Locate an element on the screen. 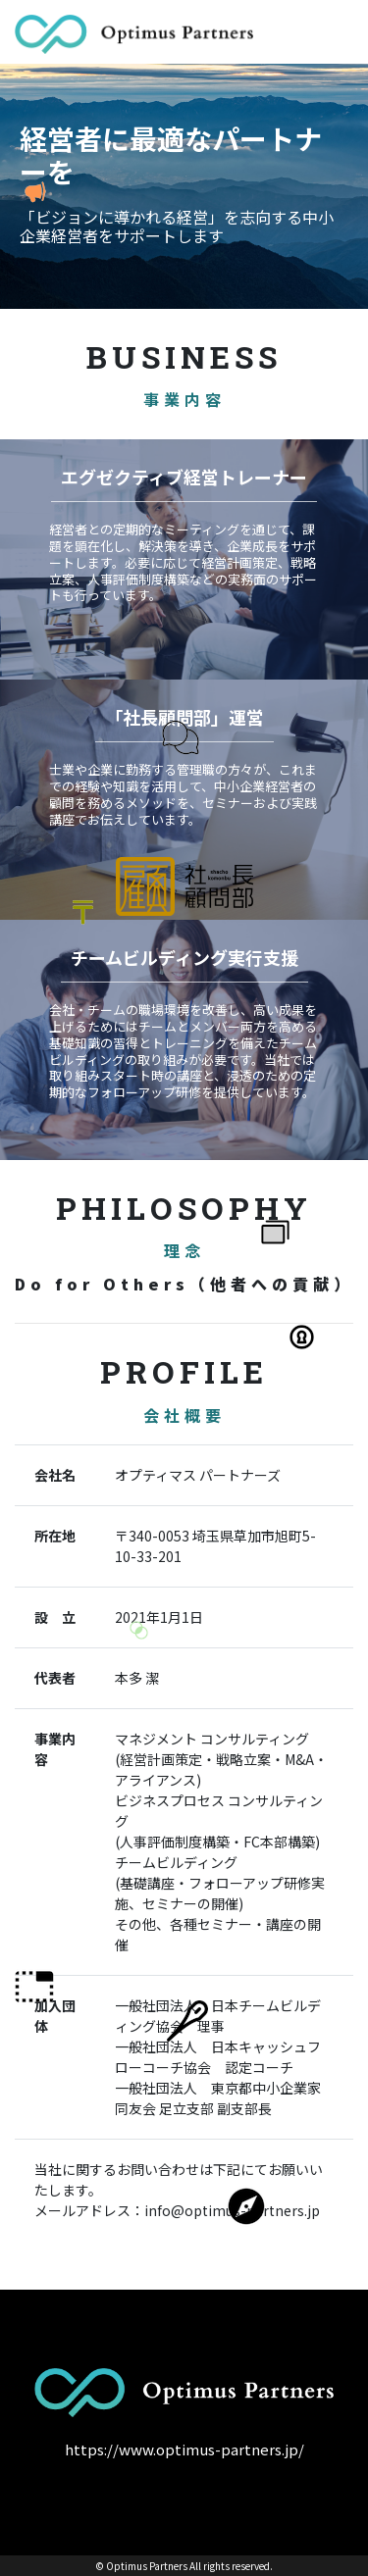 This screenshot has height=2576, width=368. indicates kazakhstani tenge currency is located at coordinates (82, 912).